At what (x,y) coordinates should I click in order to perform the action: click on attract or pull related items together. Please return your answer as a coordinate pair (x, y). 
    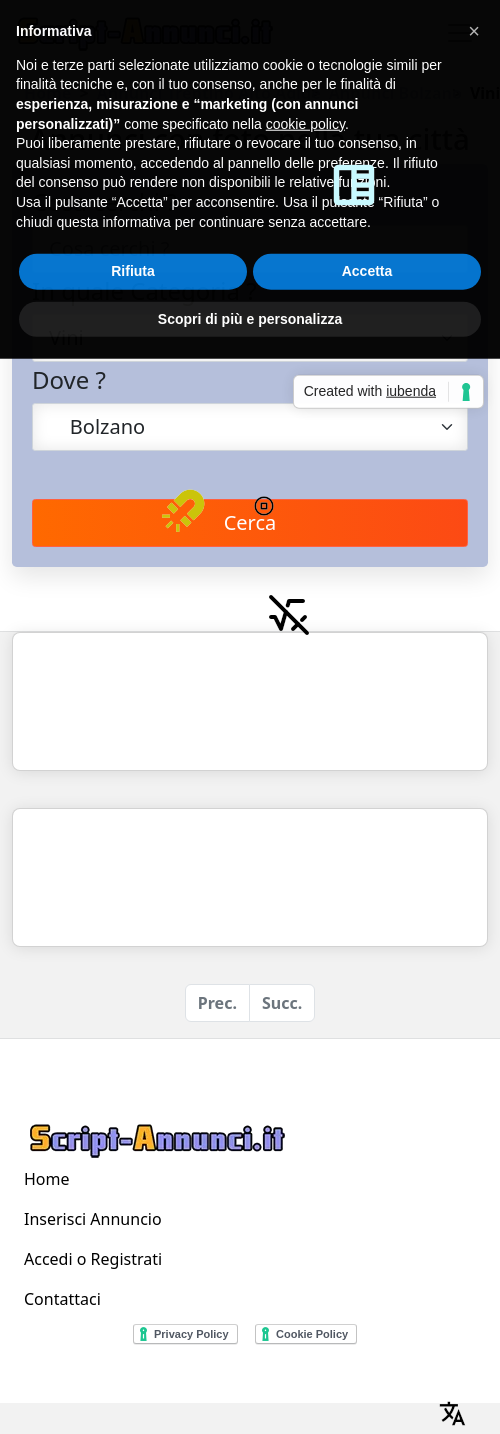
    Looking at the image, I should click on (184, 510).